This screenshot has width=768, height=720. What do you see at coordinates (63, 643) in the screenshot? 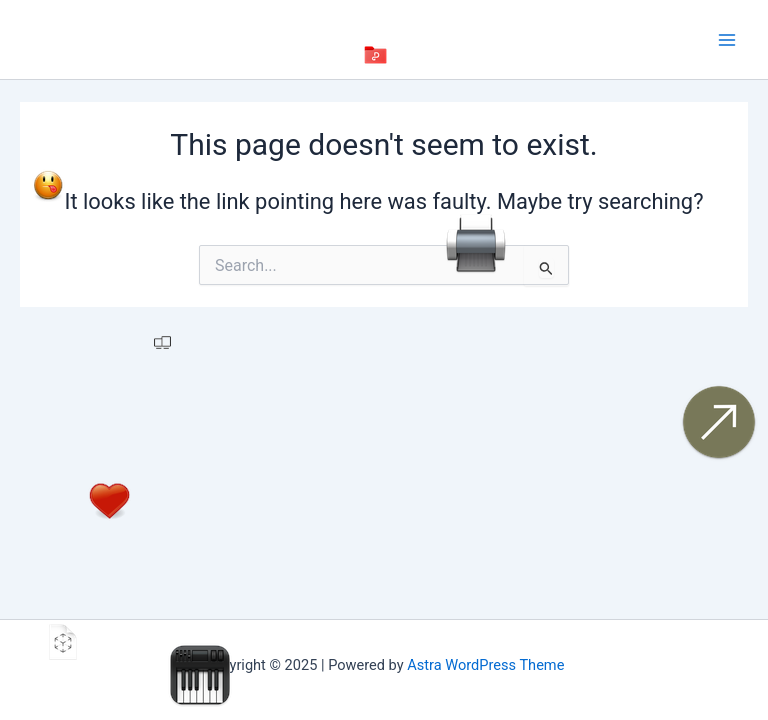
I see `open an augmented reality file` at bounding box center [63, 643].